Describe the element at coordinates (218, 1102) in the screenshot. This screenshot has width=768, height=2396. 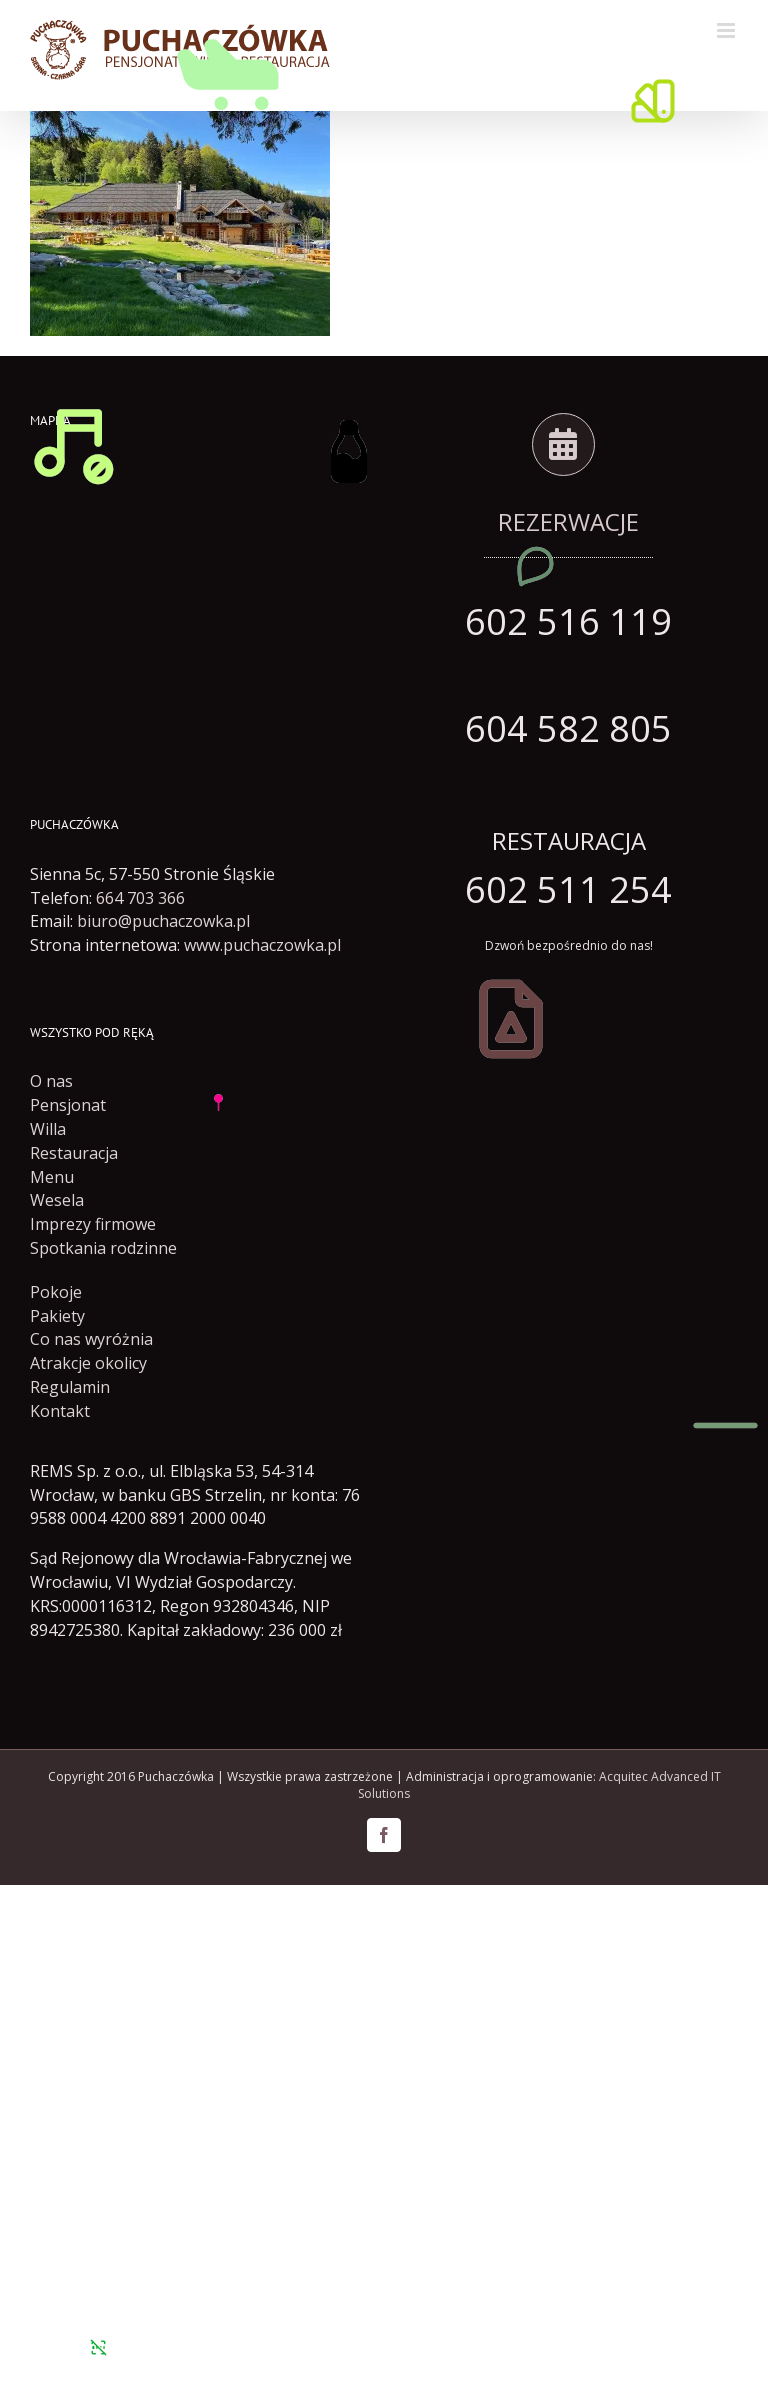
I see `mark a location on the map` at that location.